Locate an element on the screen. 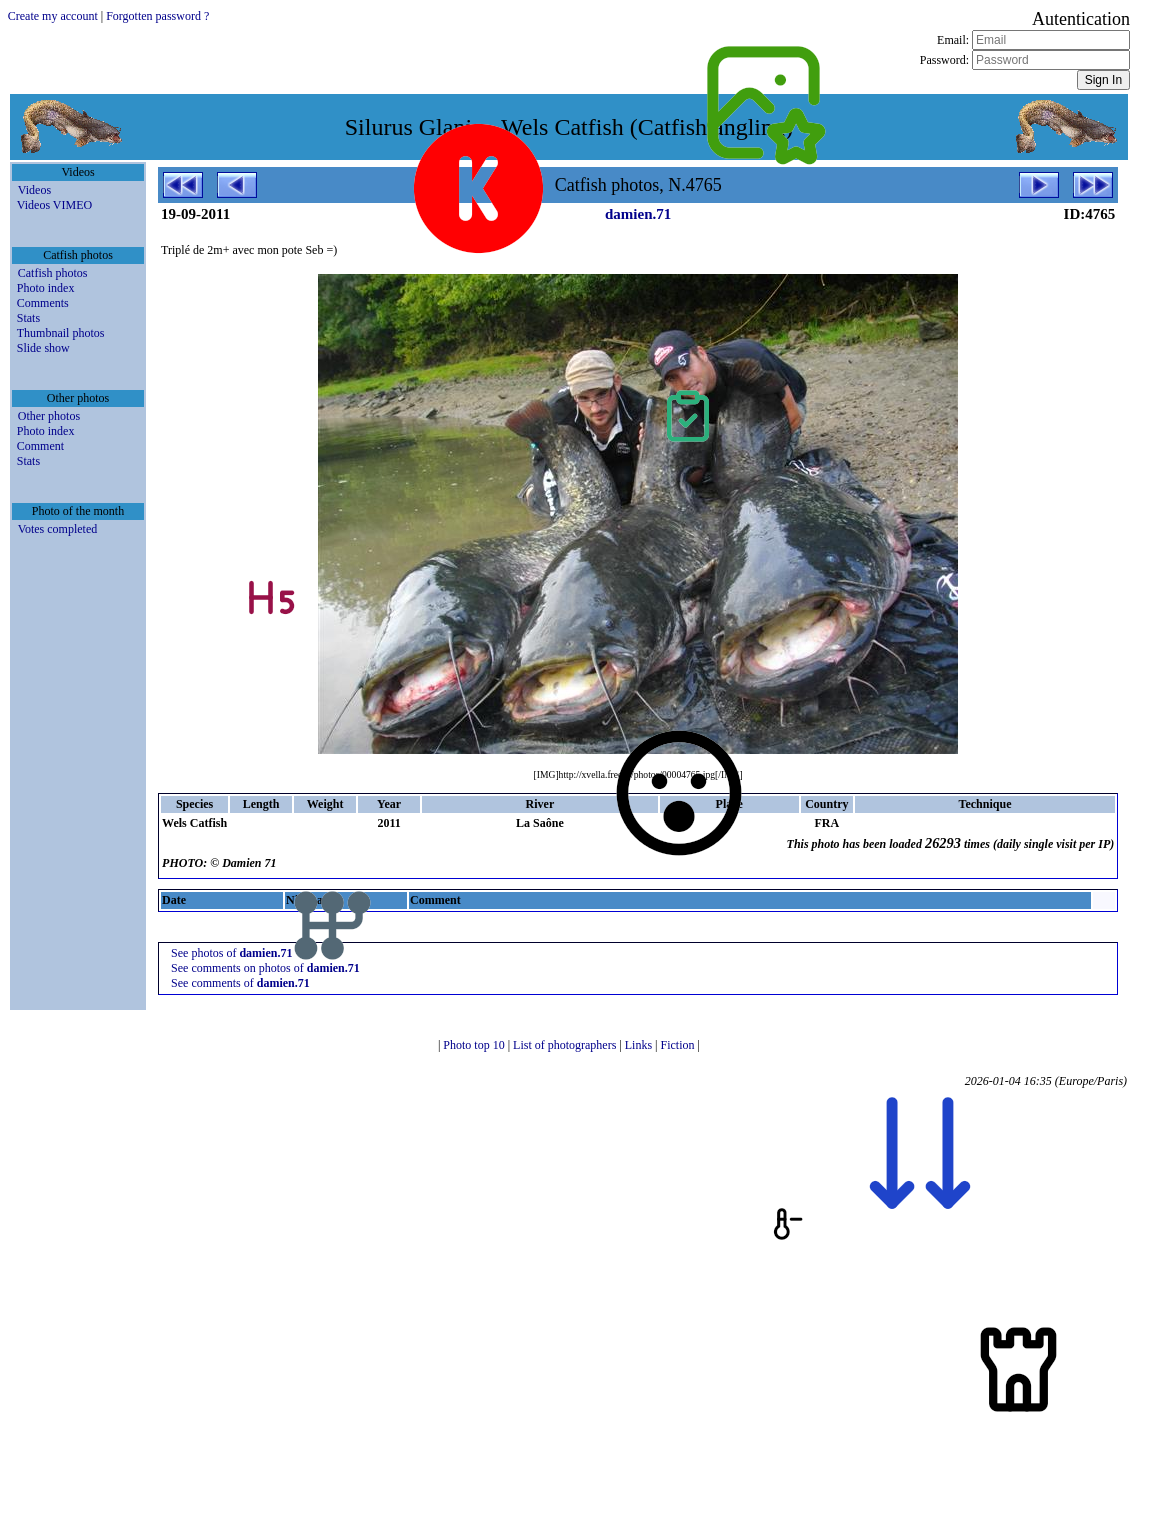 This screenshot has width=1157, height=1540. download multiple items is located at coordinates (920, 1153).